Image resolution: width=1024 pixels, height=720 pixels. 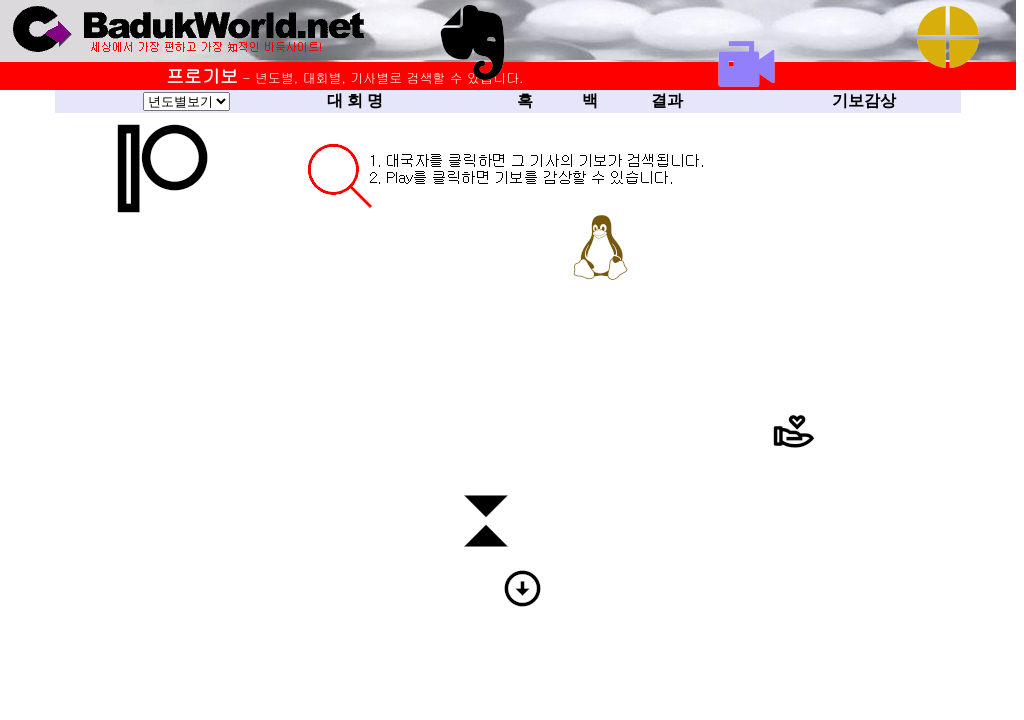 I want to click on quarto publishing system logo, so click(x=948, y=37).